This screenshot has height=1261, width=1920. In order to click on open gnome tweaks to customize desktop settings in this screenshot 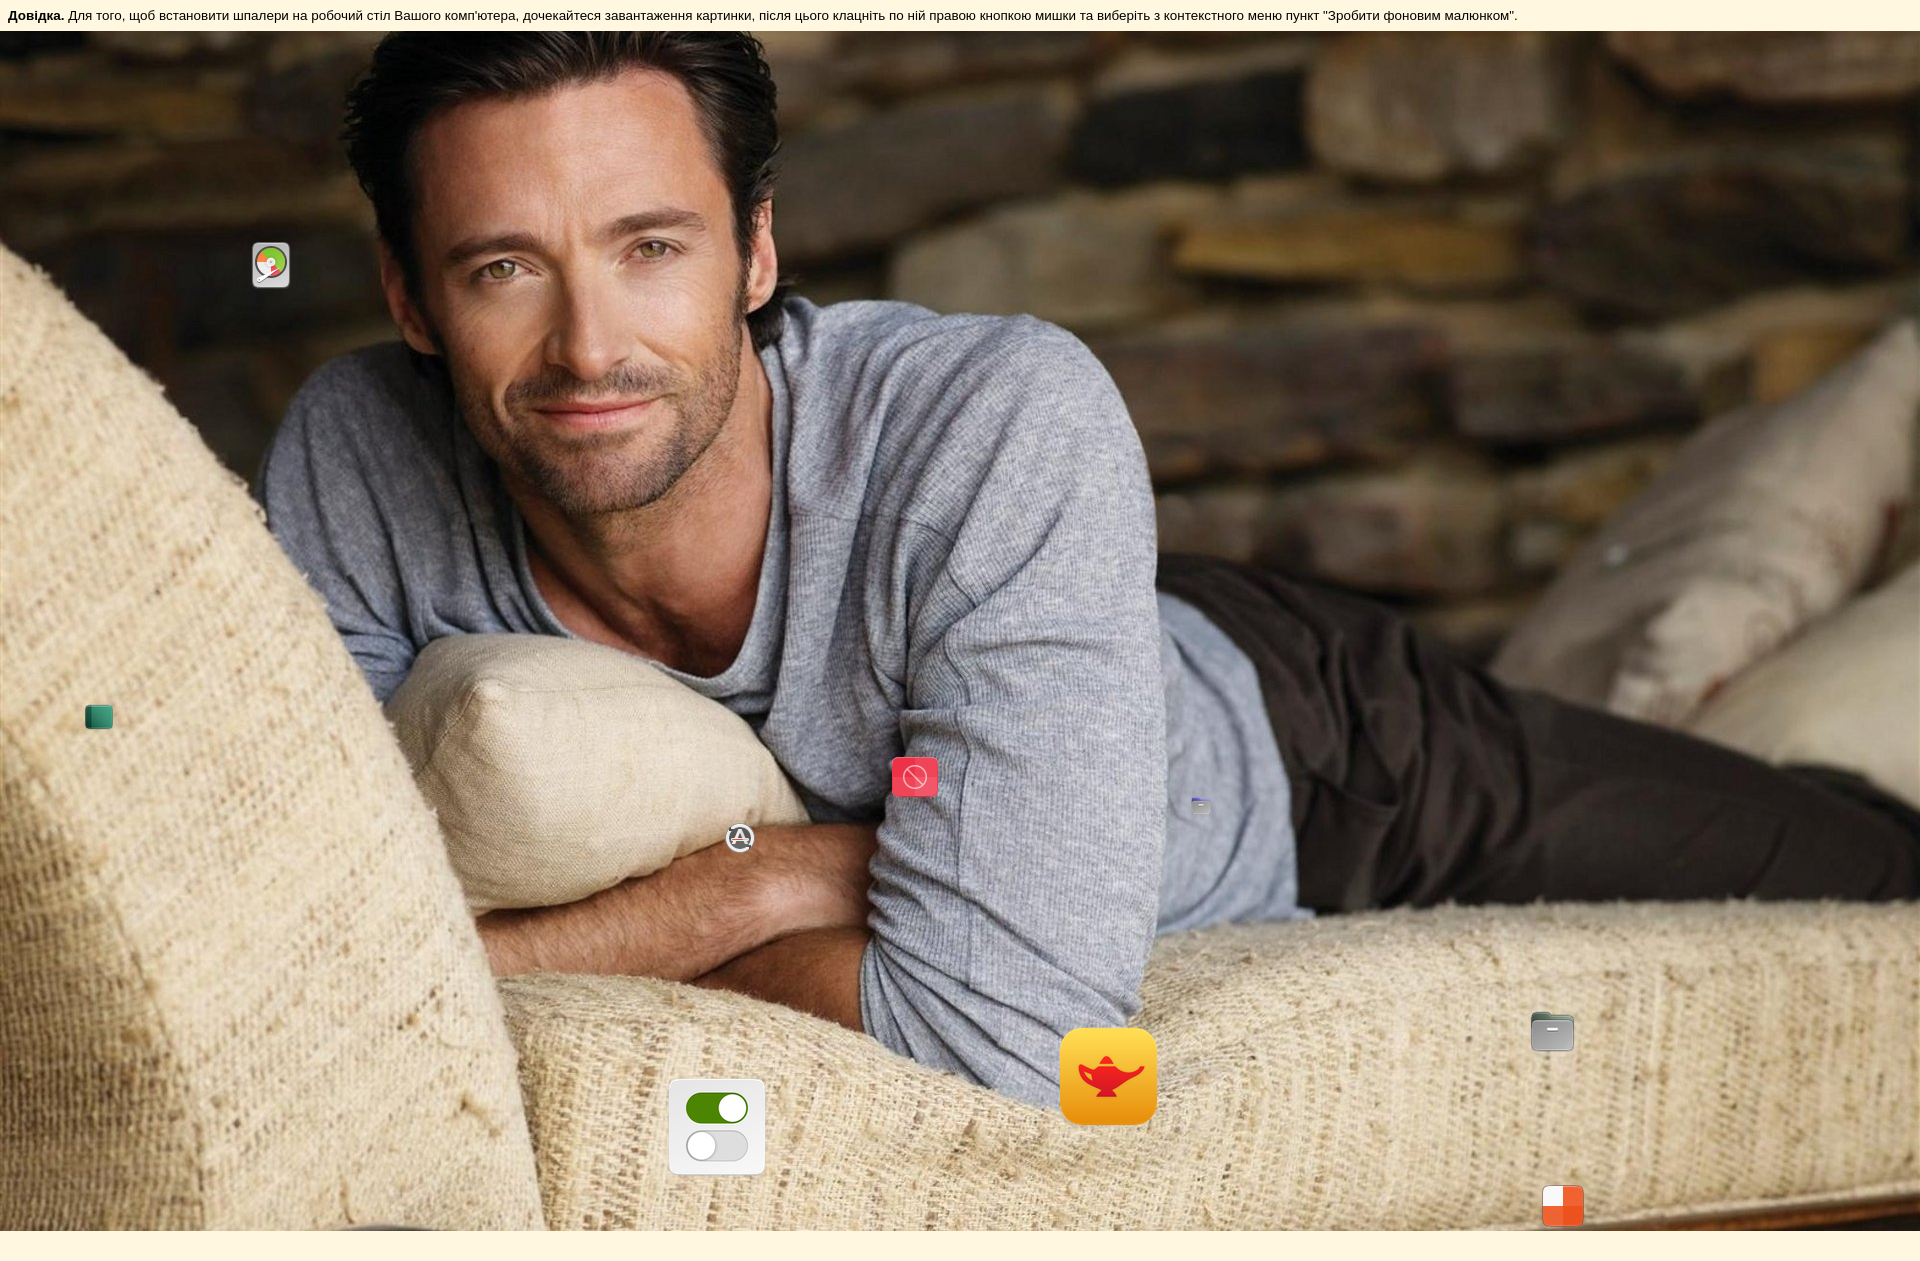, I will do `click(717, 1127)`.